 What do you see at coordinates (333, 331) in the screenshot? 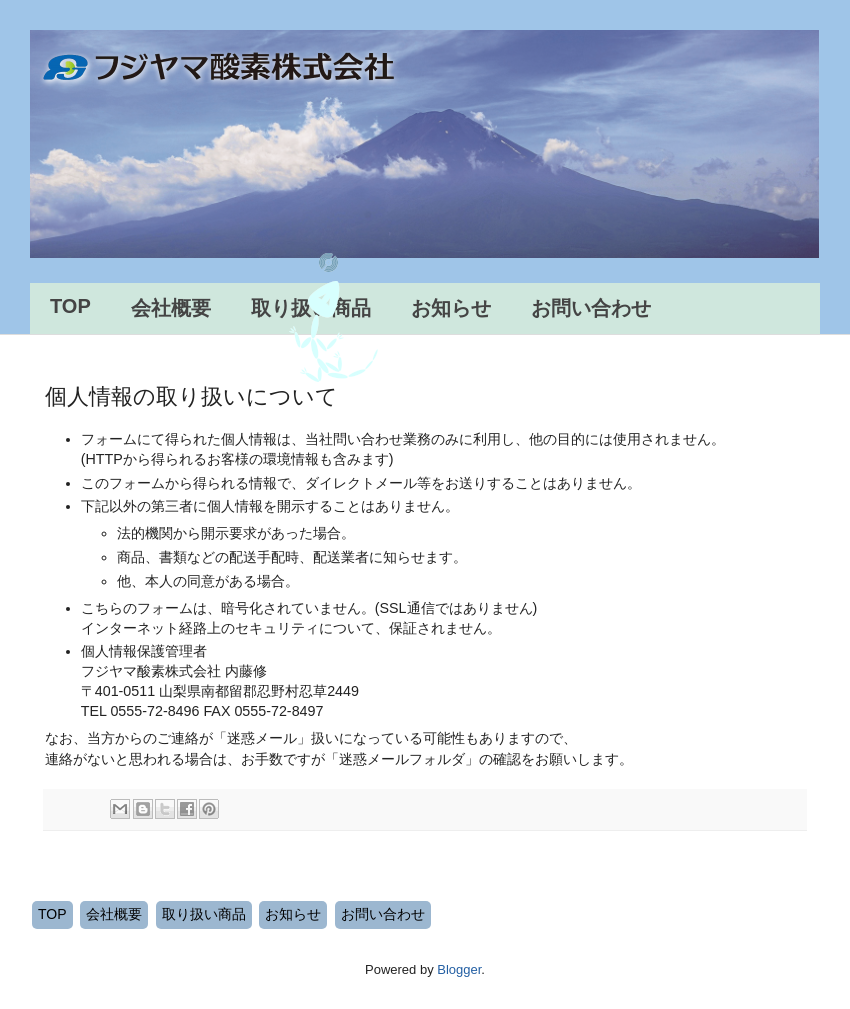
I see `visit fossil scm website or documentation` at bounding box center [333, 331].